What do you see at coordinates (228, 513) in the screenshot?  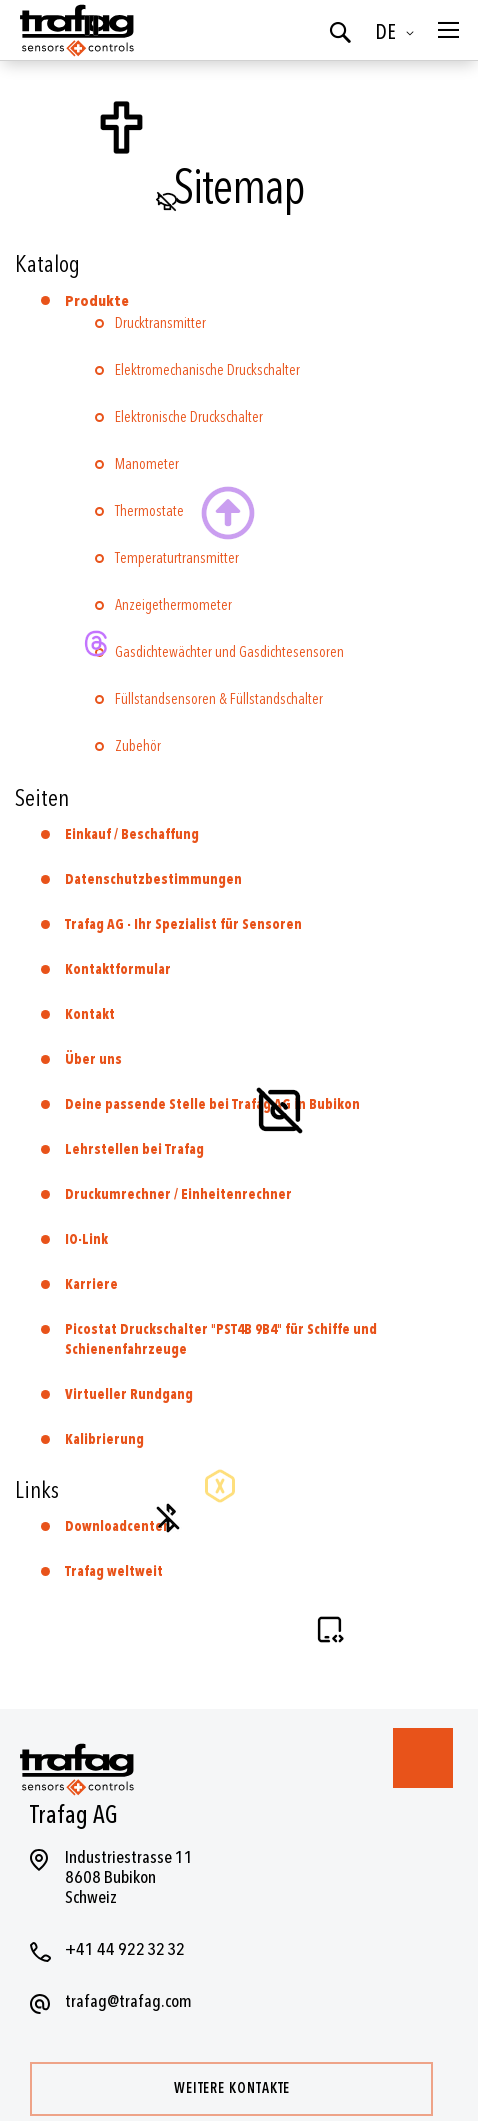 I see `scroll to top of page` at bounding box center [228, 513].